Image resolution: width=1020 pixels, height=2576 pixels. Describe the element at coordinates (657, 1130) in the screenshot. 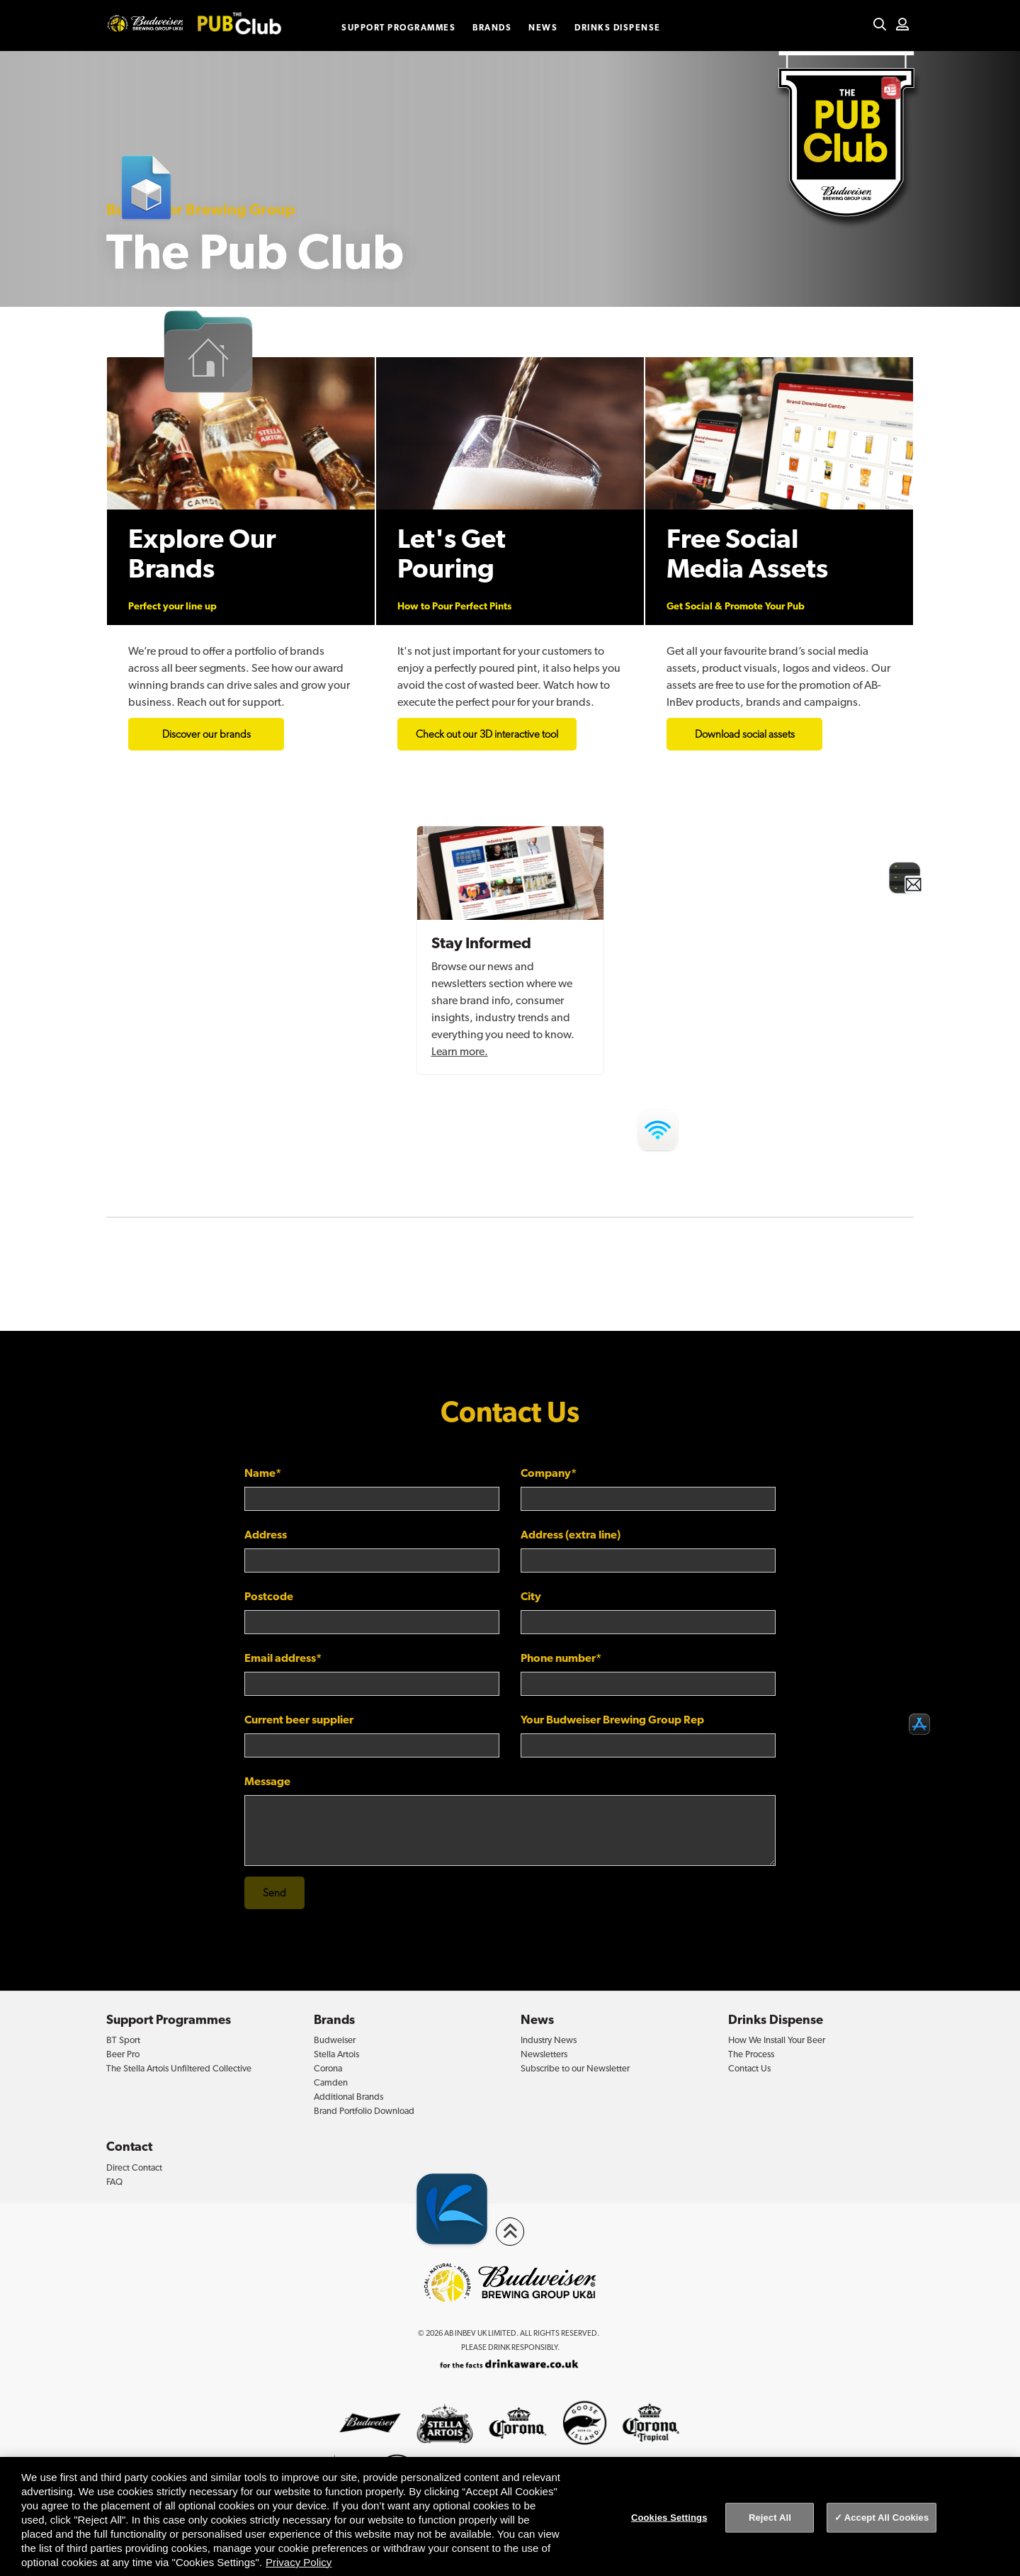

I see `access wireless network settings` at that location.